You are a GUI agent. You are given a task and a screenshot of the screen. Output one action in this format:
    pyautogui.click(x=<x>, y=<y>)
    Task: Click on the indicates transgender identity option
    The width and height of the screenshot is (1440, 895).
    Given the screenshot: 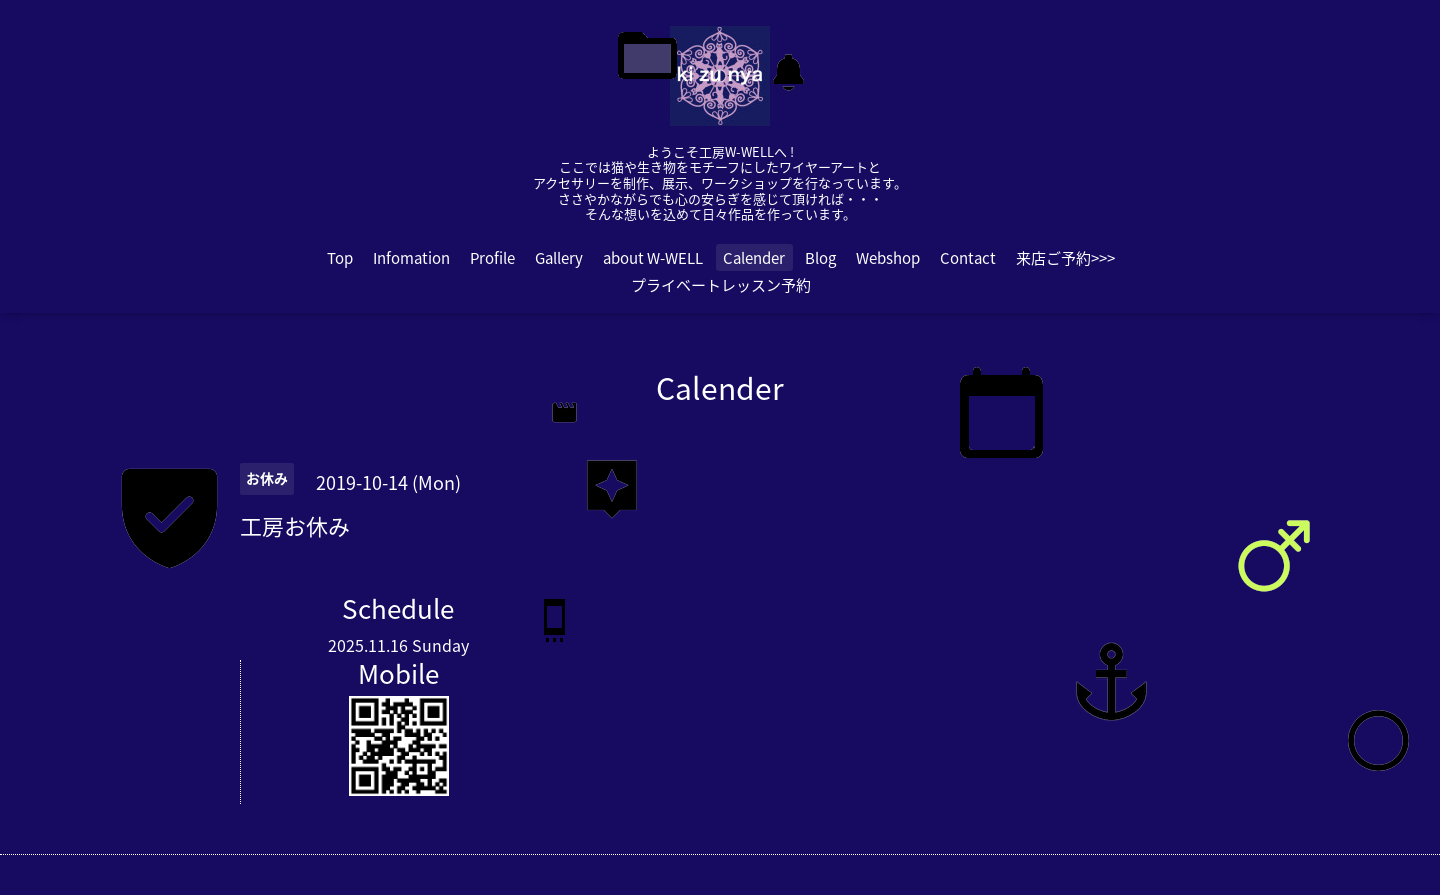 What is the action you would take?
    pyautogui.click(x=1275, y=554)
    